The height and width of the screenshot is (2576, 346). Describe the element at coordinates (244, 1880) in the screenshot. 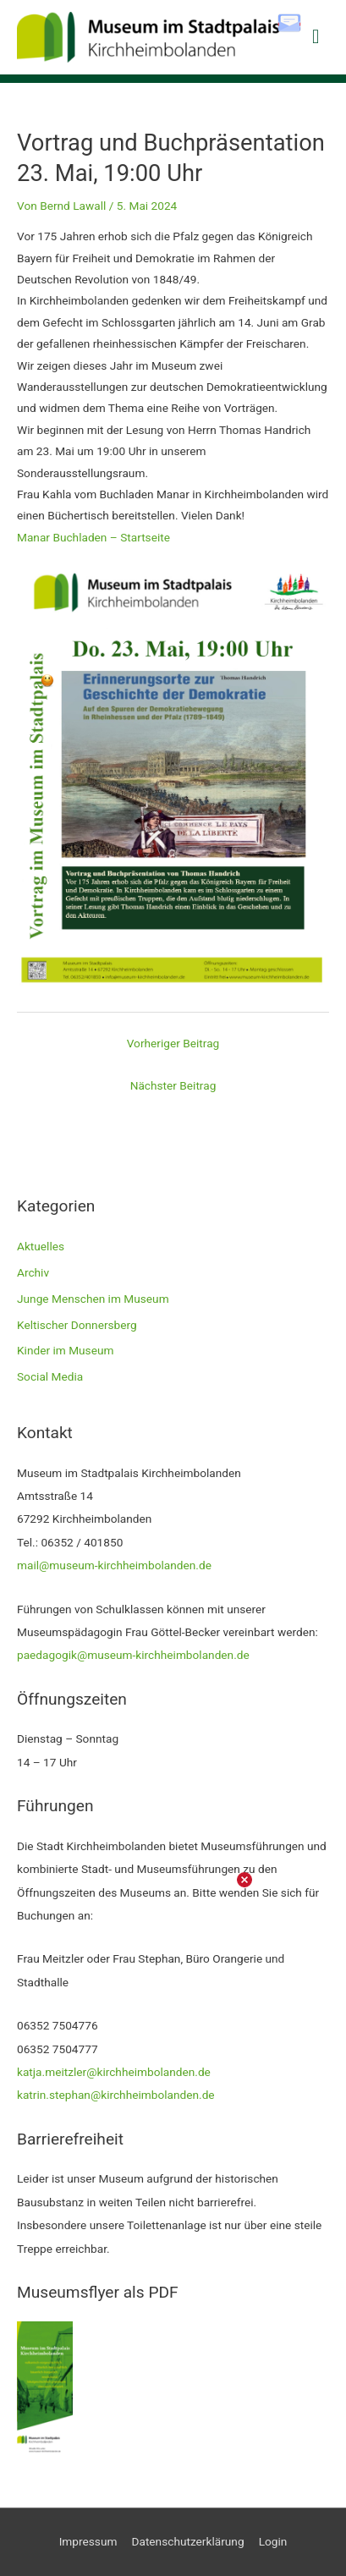

I see `close the current window or dialog` at that location.